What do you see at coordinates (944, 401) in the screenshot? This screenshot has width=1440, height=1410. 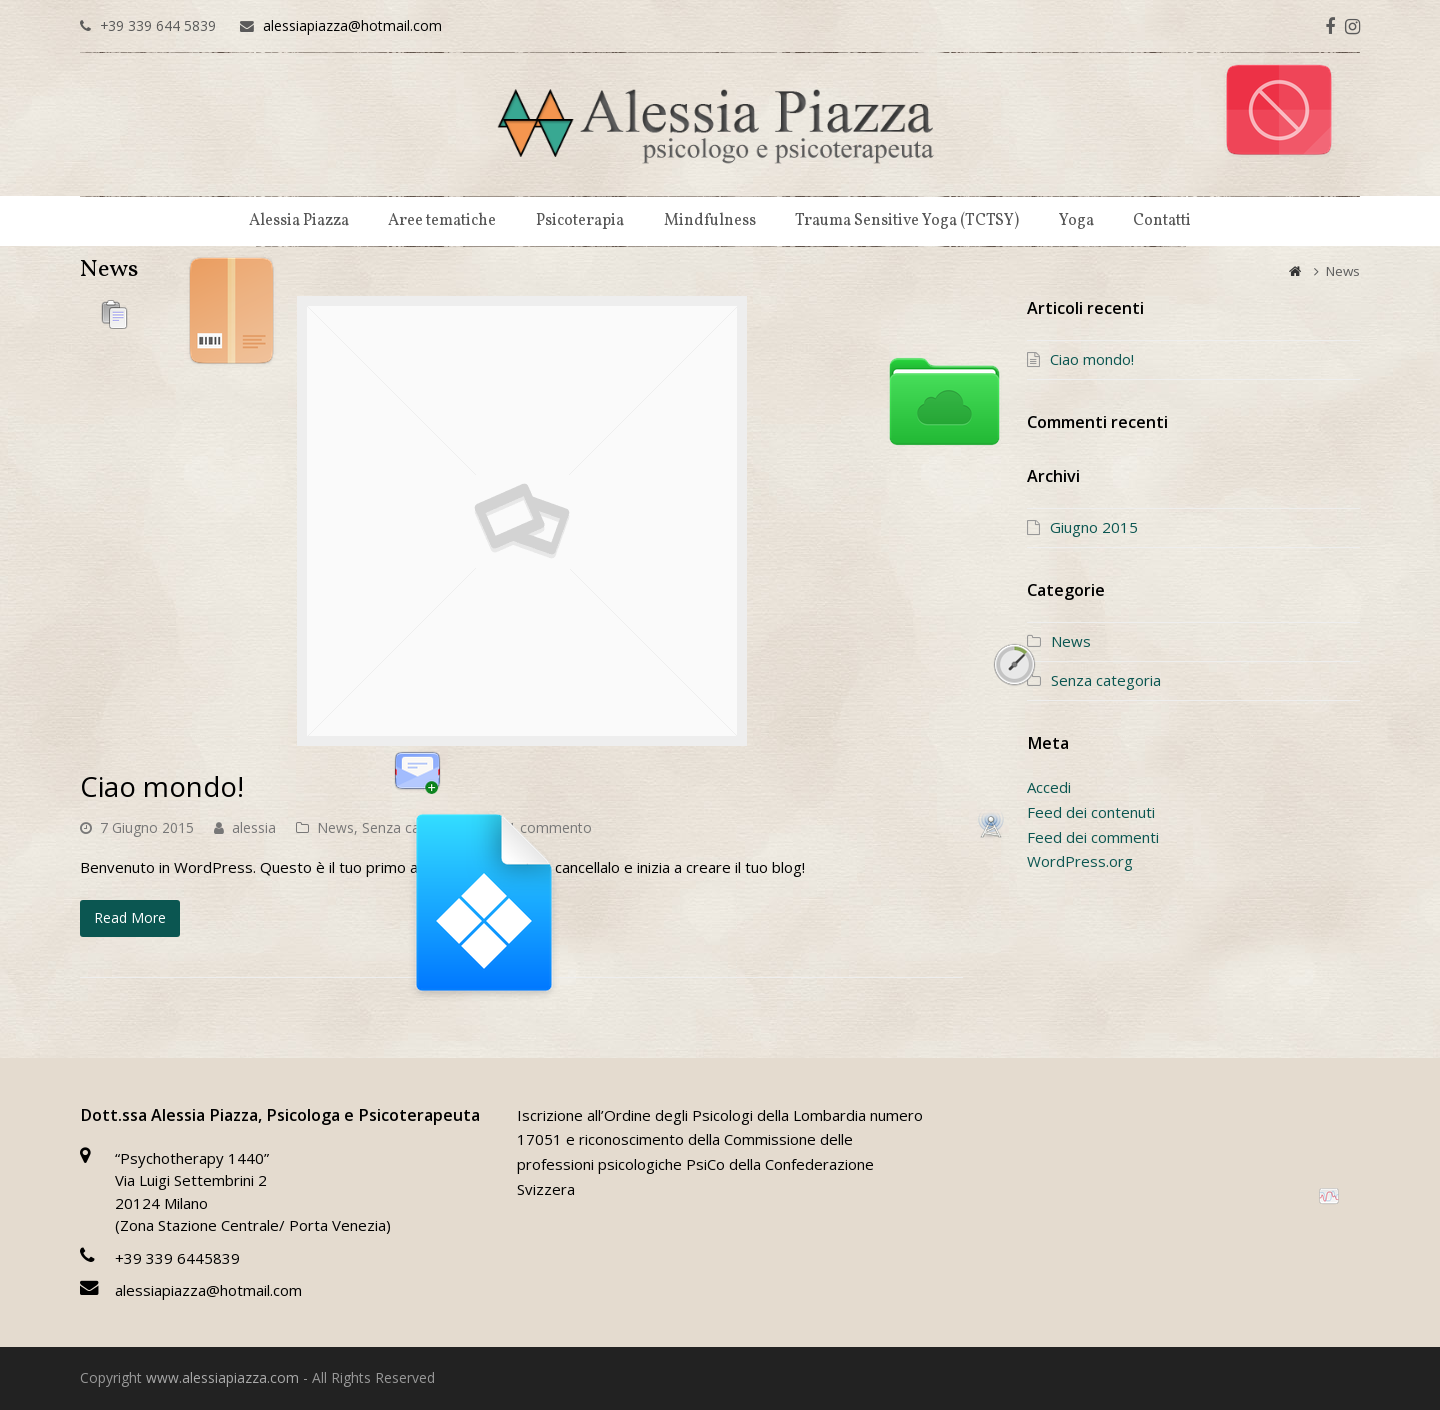 I see `access cloud-synced files and folders` at bounding box center [944, 401].